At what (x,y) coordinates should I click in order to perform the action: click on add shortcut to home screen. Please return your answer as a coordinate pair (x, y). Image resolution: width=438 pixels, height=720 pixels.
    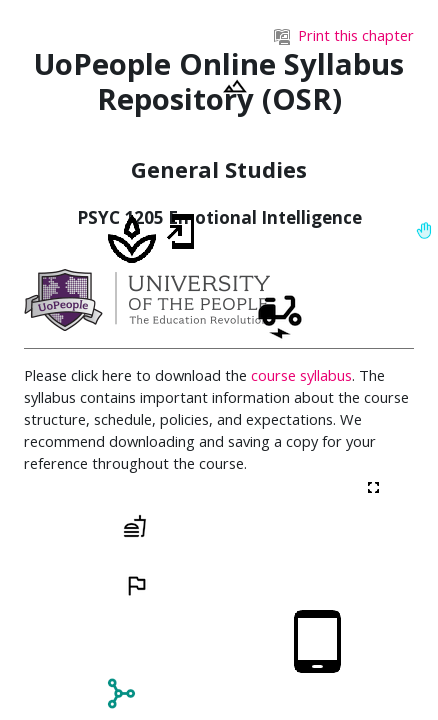
    Looking at the image, I should click on (181, 231).